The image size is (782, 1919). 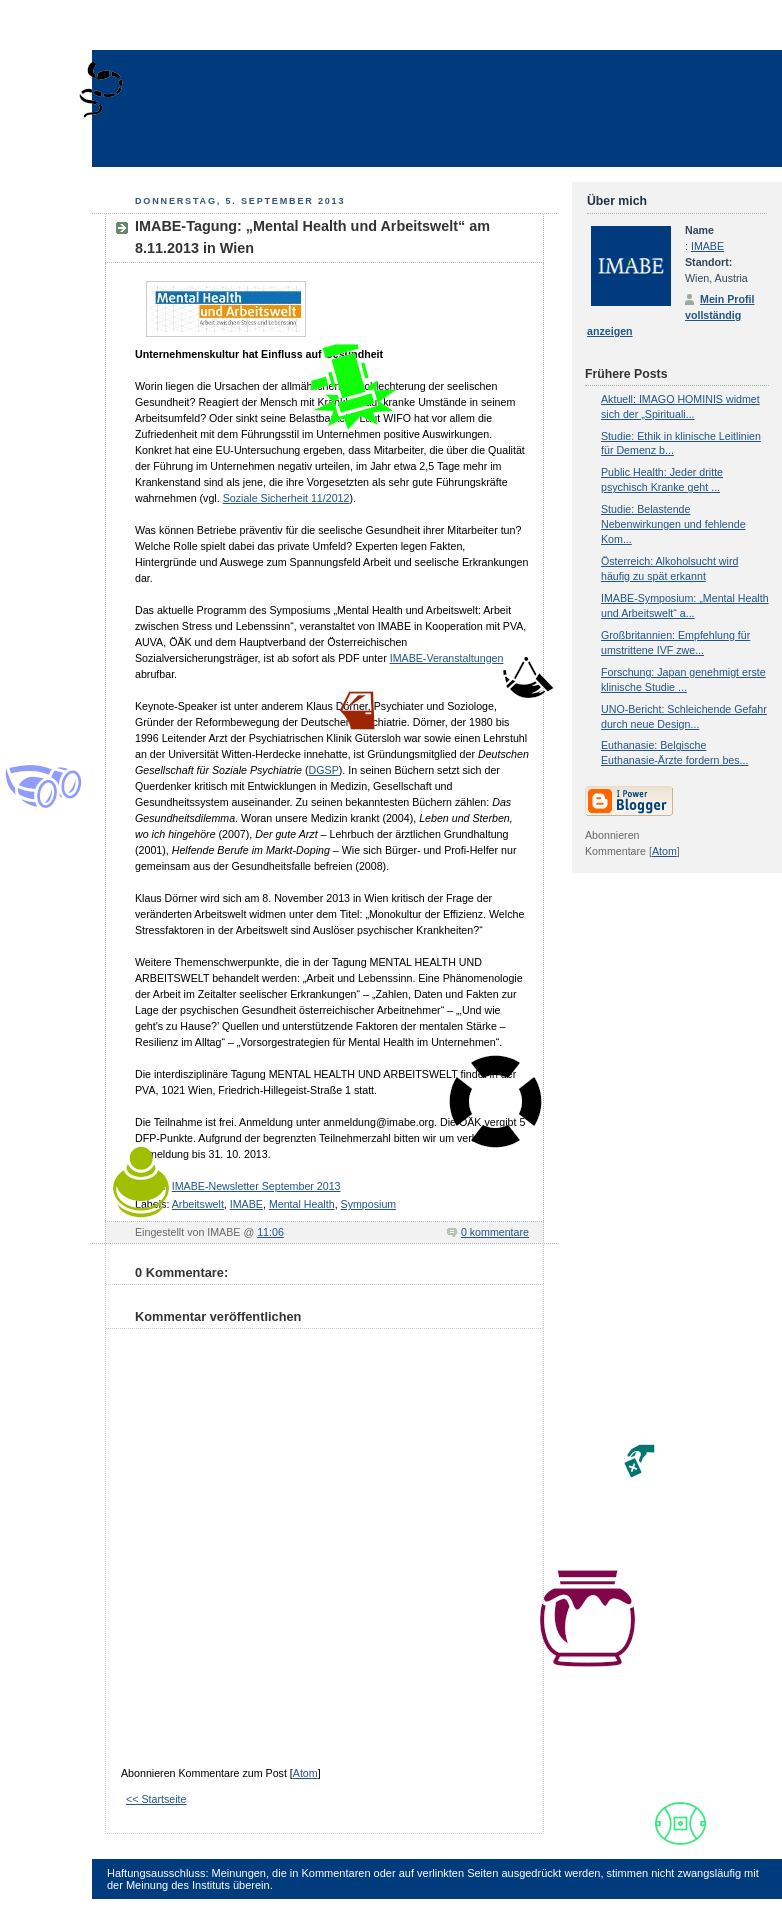 What do you see at coordinates (358, 710) in the screenshot?
I see `access vehicle door controls` at bounding box center [358, 710].